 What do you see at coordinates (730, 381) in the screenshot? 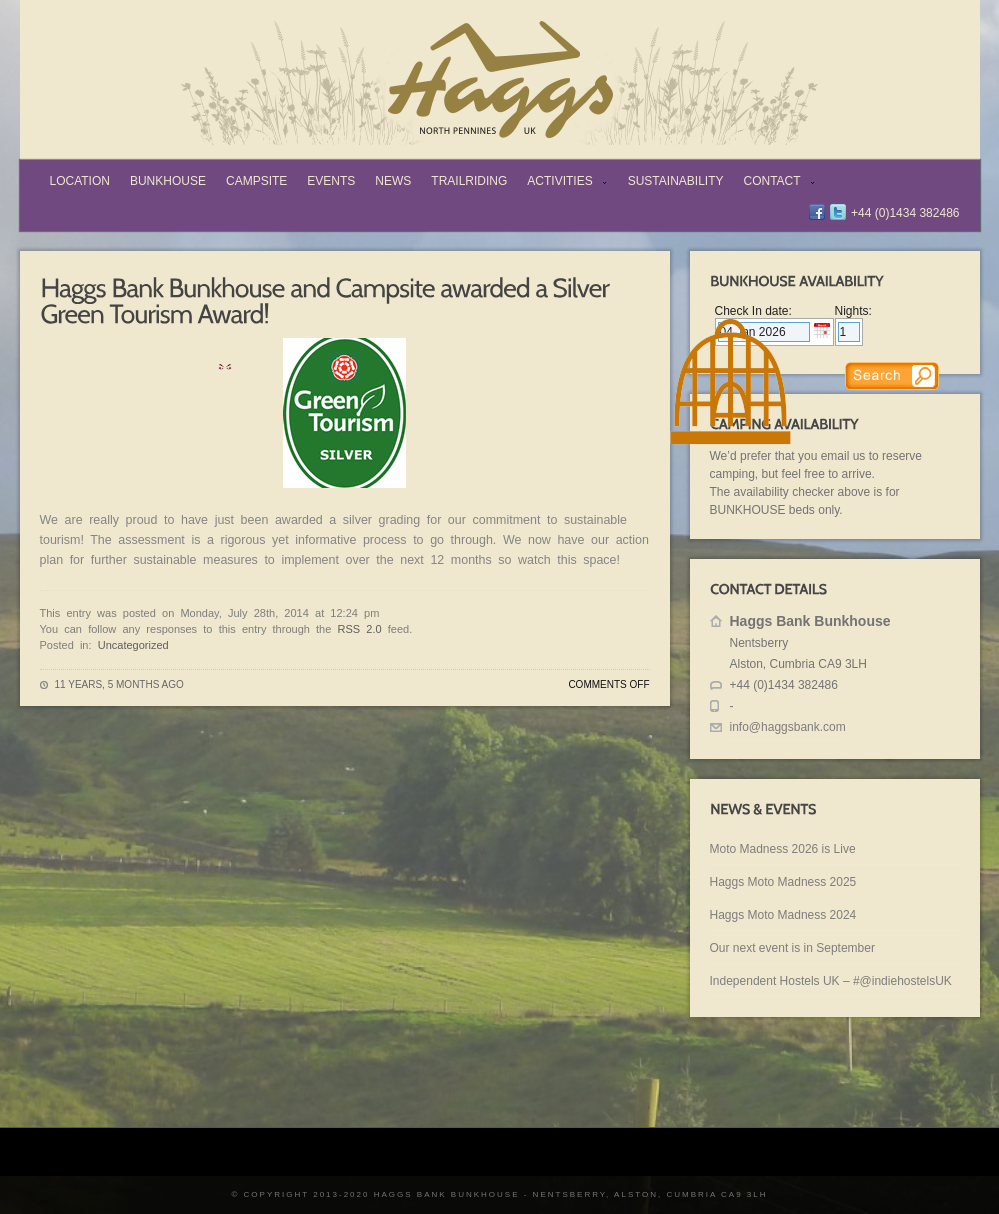
I see `bird cage item or decoration in a game inventory` at bounding box center [730, 381].